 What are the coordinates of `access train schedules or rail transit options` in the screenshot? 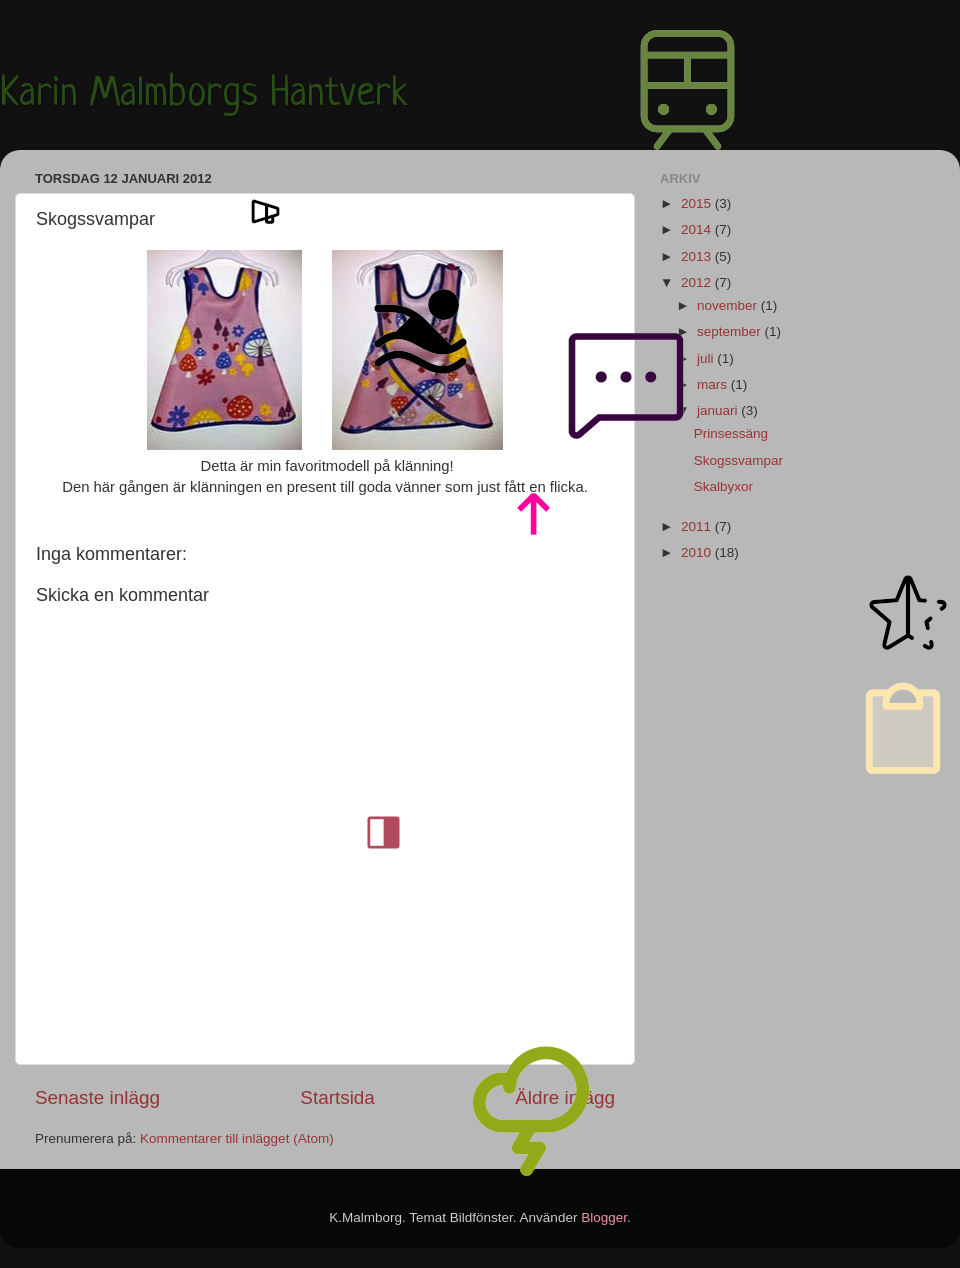 It's located at (687, 85).